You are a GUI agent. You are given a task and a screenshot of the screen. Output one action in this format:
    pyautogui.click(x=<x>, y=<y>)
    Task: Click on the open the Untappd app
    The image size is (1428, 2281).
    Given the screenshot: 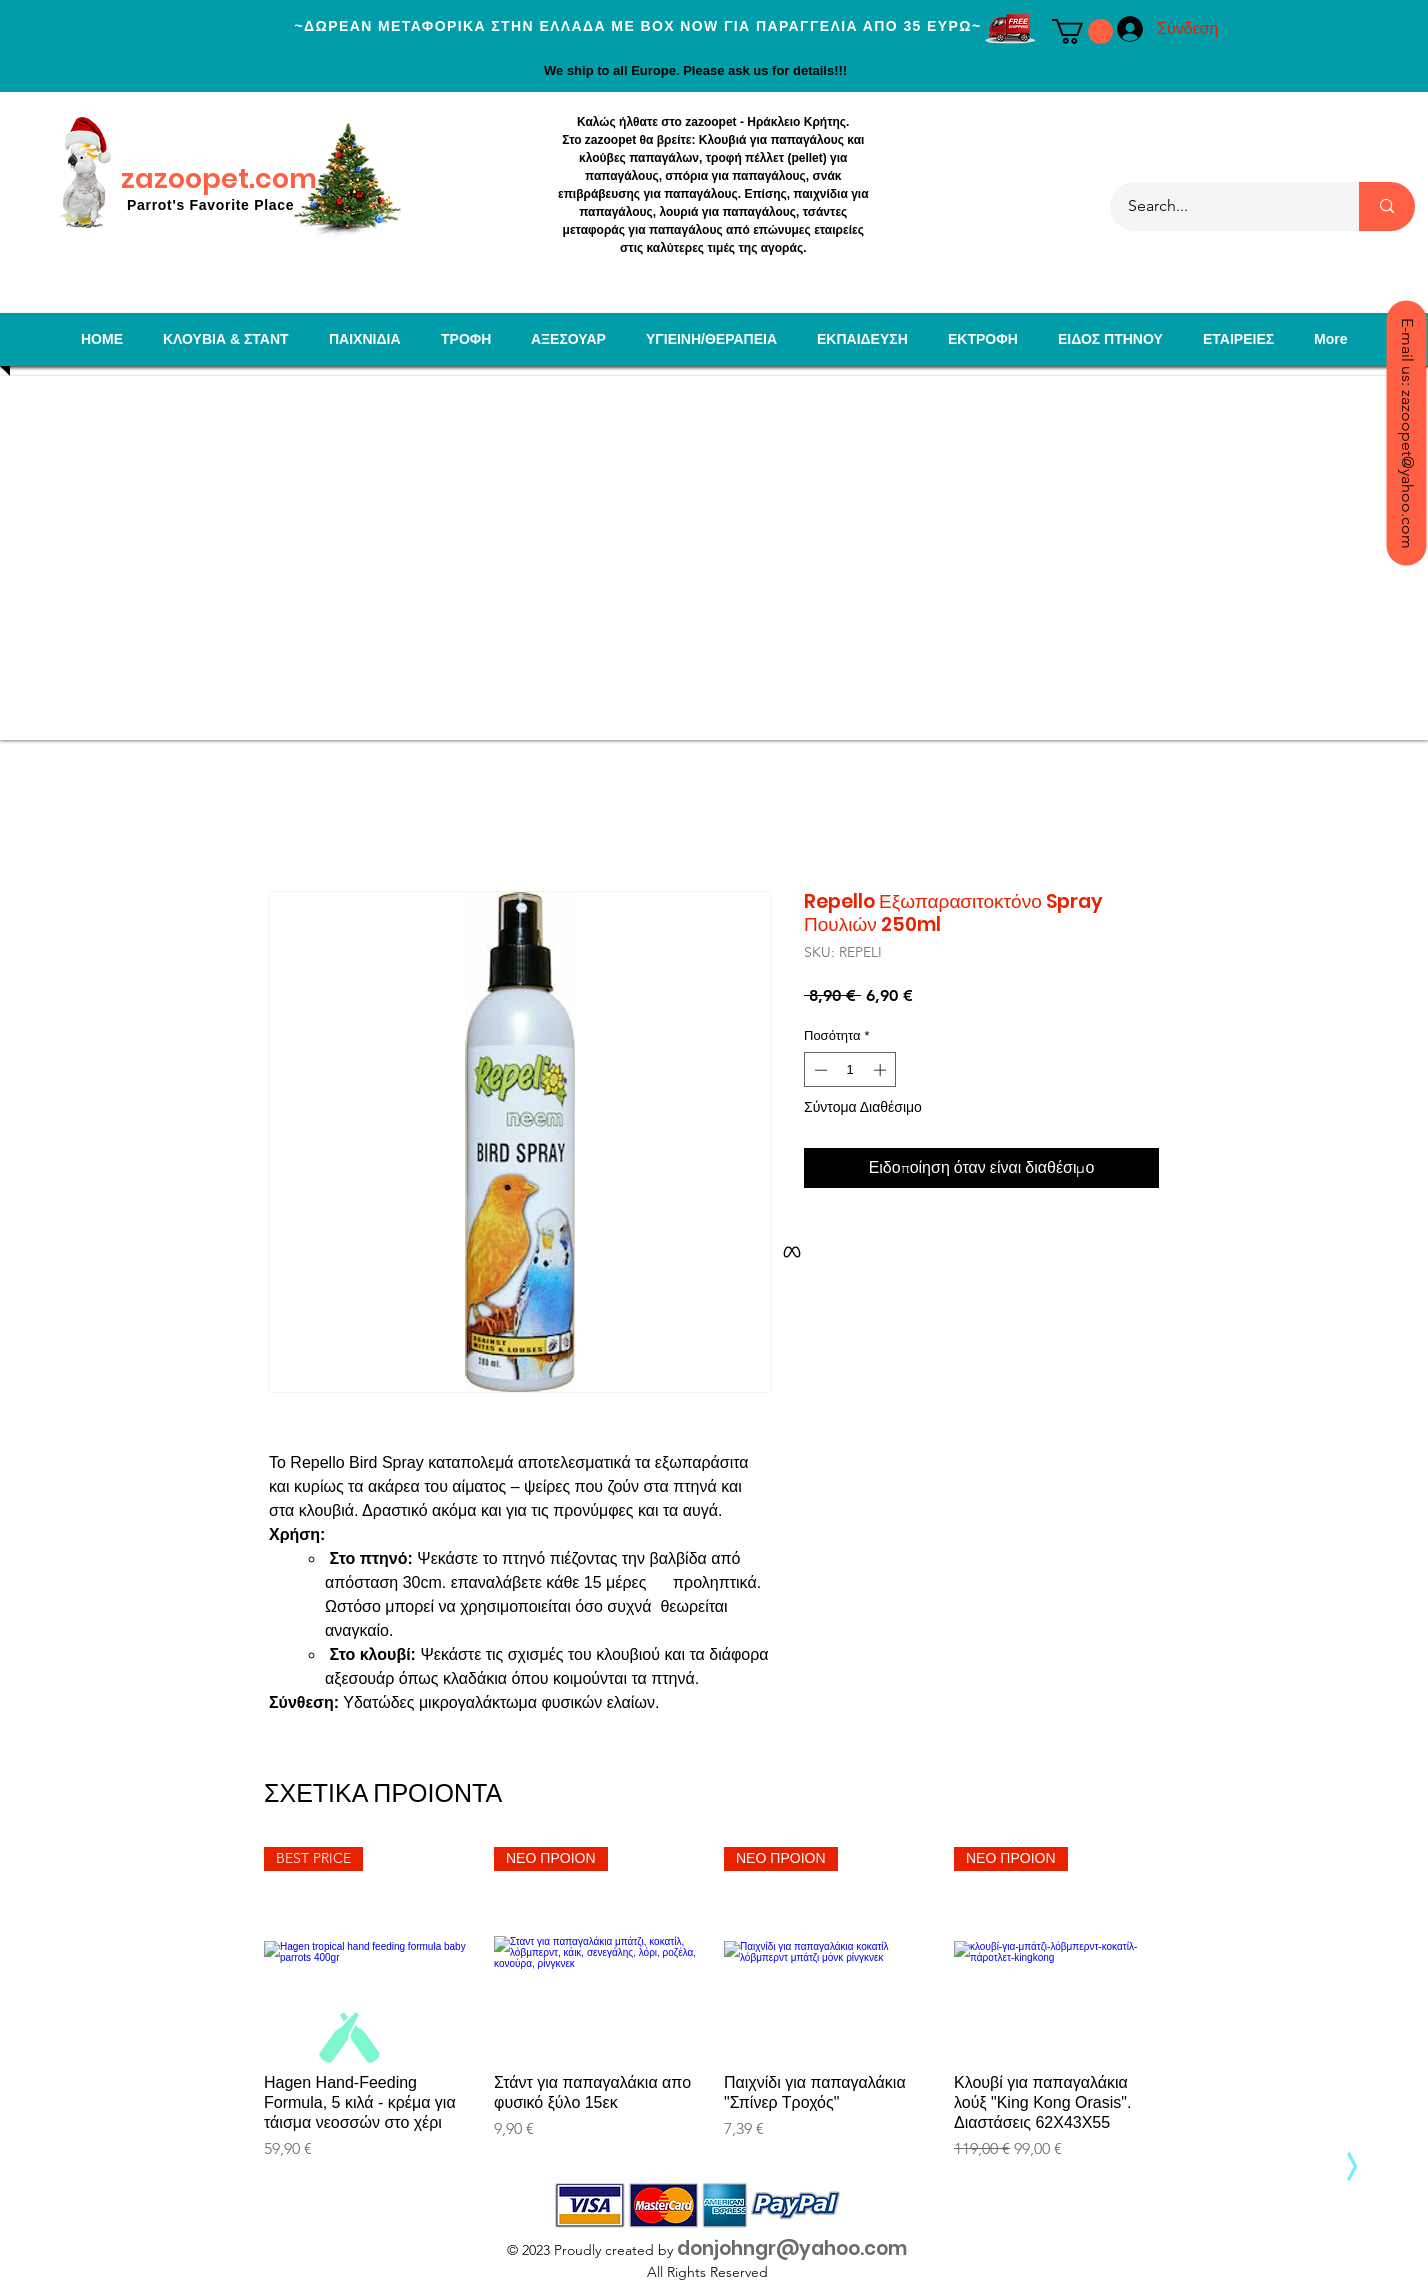 What is the action you would take?
    pyautogui.click(x=349, y=2037)
    